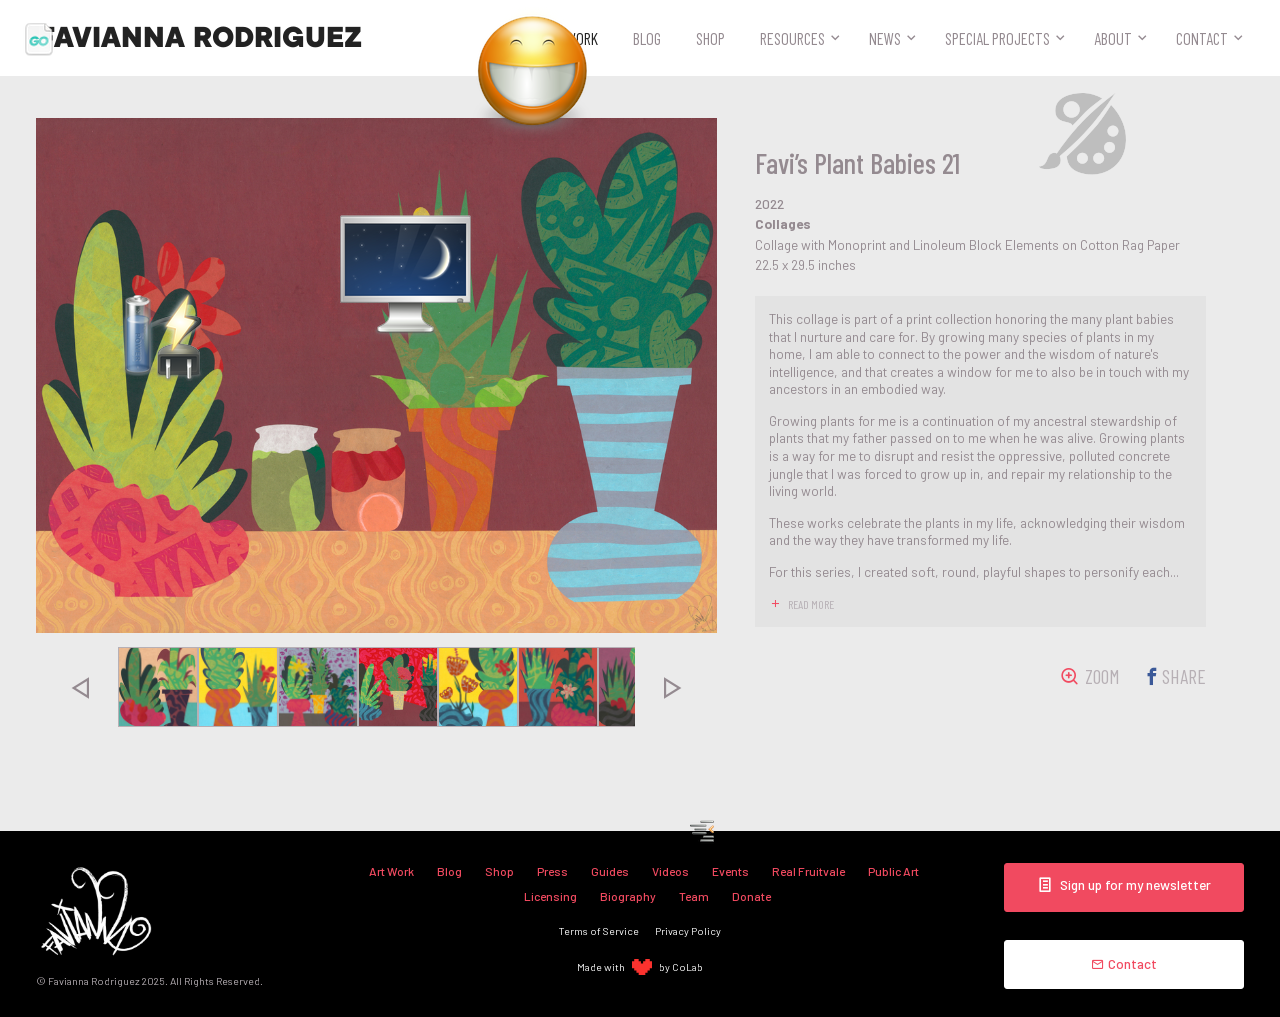 The height and width of the screenshot is (1017, 1280). What do you see at coordinates (1082, 136) in the screenshot?
I see `open graphics or drawing applications` at bounding box center [1082, 136].